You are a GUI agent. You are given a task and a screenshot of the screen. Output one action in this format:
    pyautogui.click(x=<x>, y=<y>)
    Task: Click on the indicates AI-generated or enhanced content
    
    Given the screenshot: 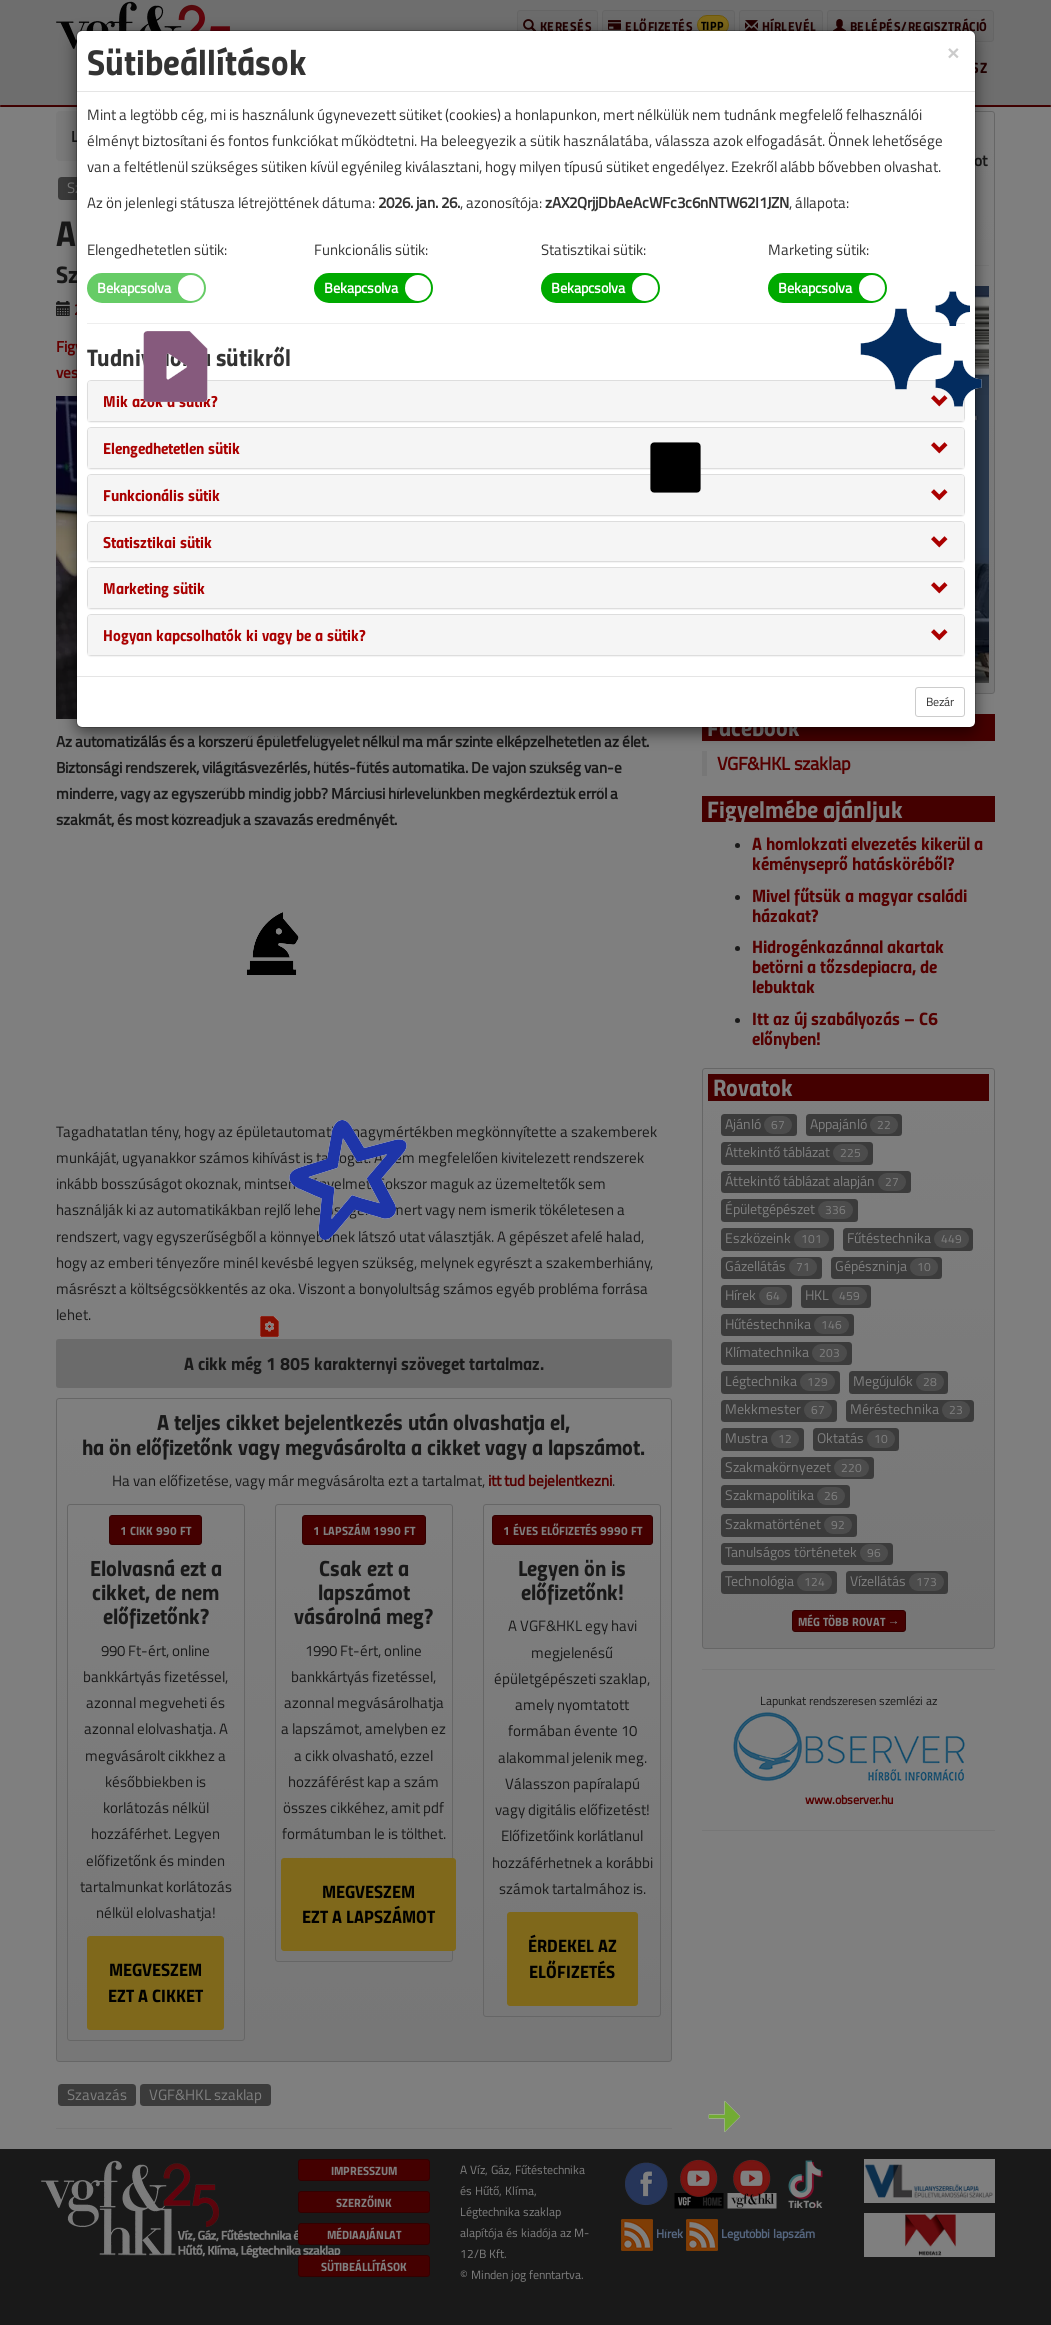 What is the action you would take?
    pyautogui.click(x=924, y=349)
    